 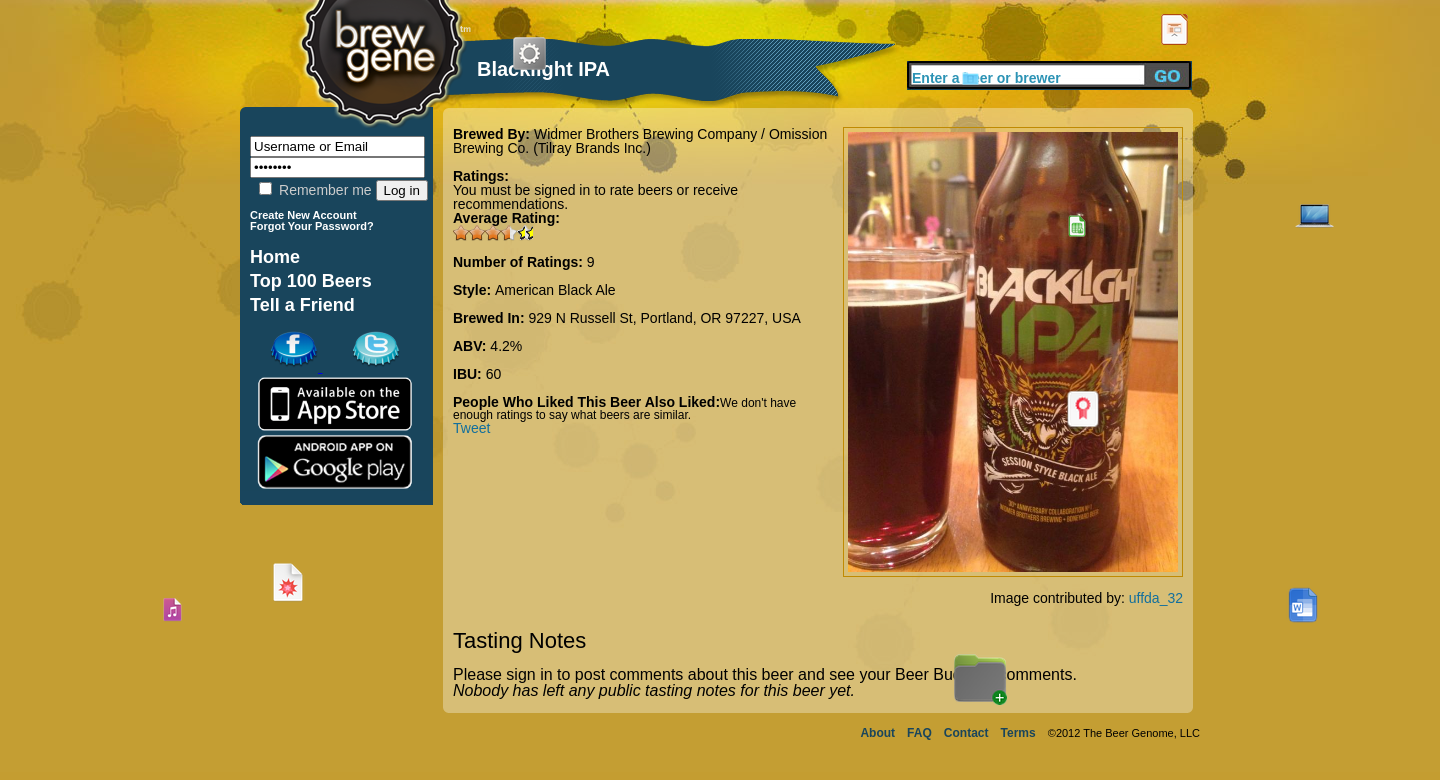 I want to click on a Mathematica notebook or computation file, so click(x=288, y=583).